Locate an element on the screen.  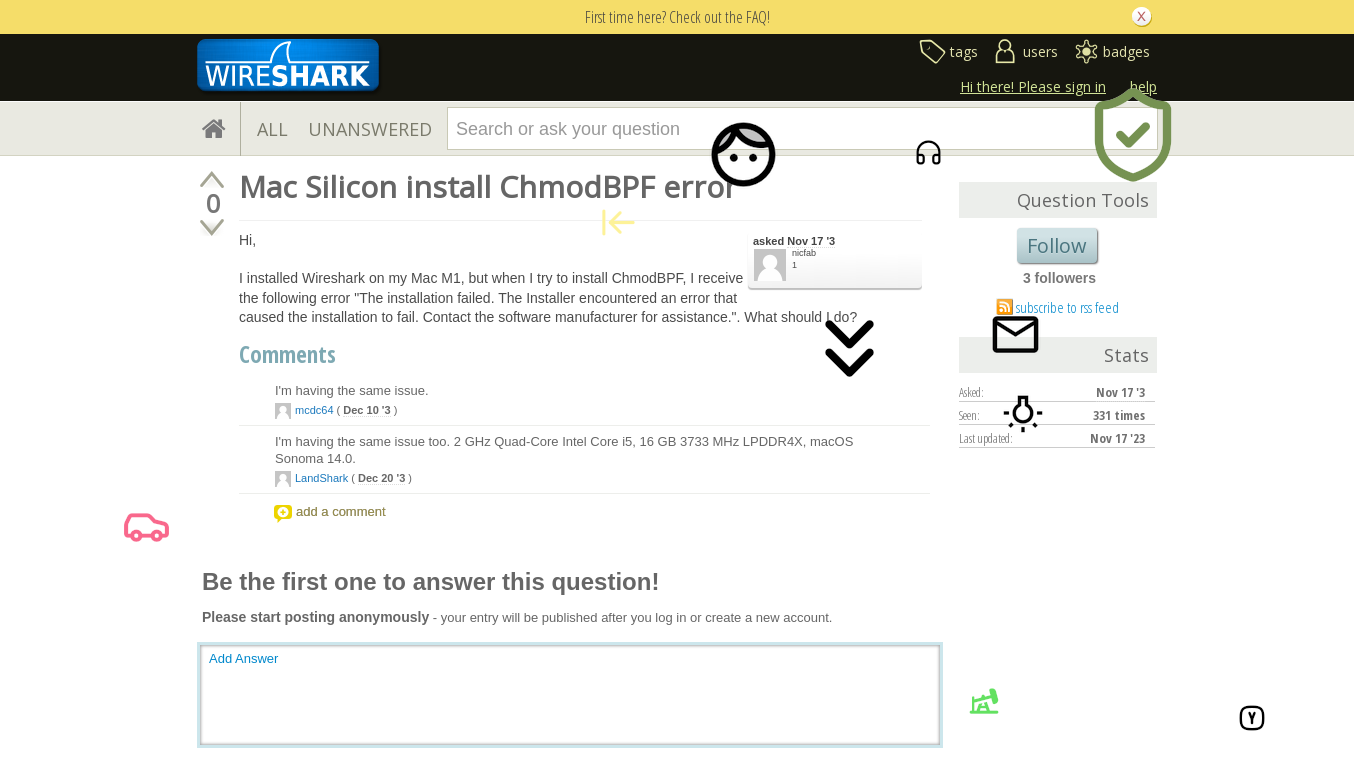
scroll down or view more content is located at coordinates (849, 348).